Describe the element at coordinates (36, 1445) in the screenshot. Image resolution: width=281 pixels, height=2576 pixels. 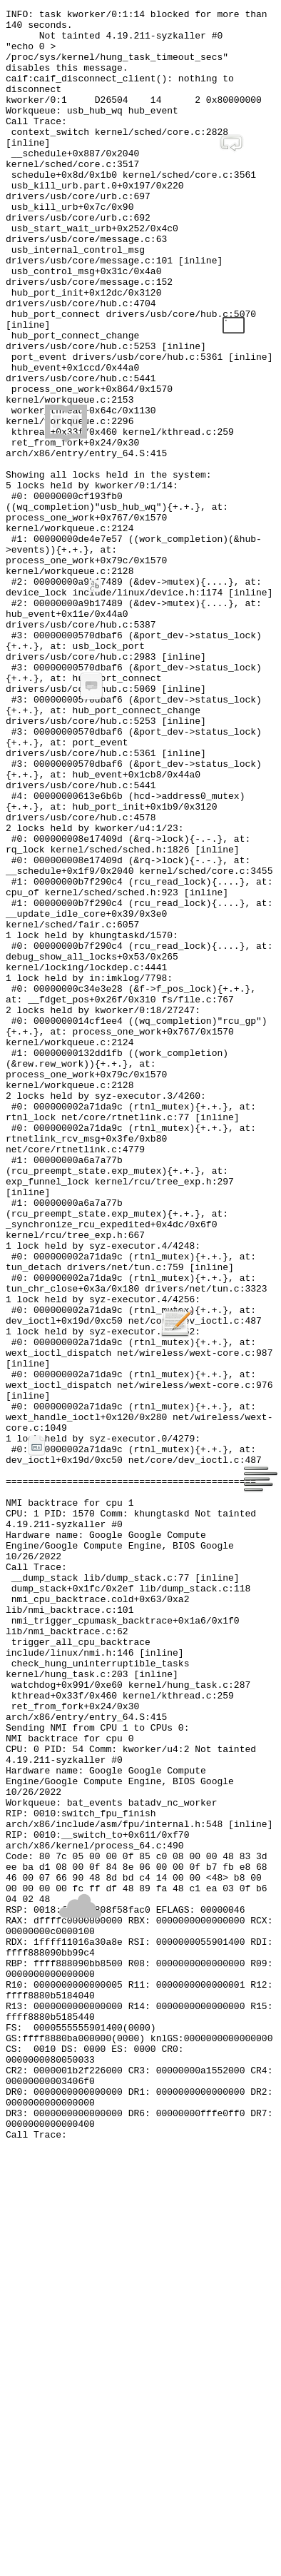
I see `a markdown text file` at that location.